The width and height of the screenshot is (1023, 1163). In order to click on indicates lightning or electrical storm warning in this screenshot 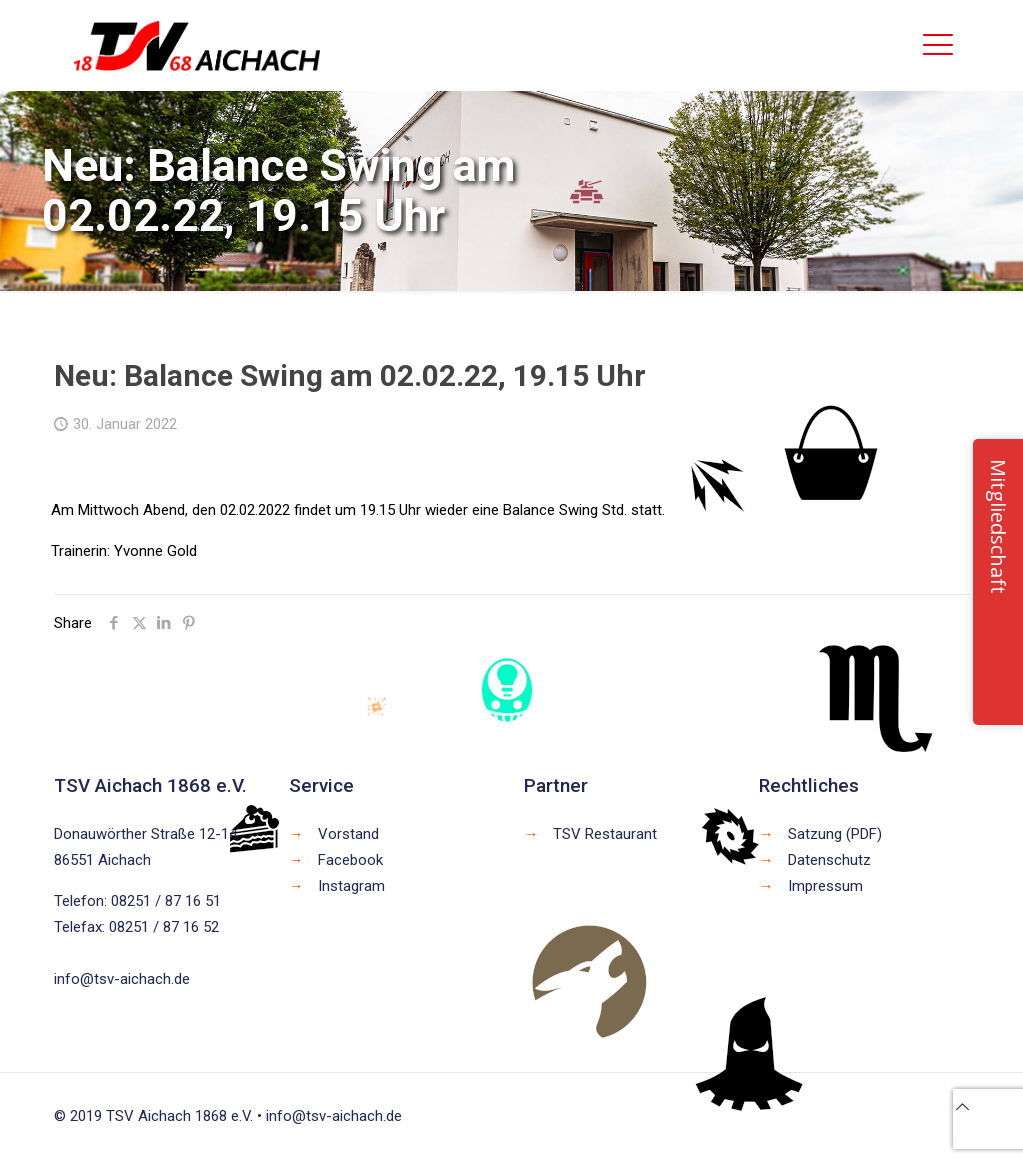, I will do `click(717, 485)`.